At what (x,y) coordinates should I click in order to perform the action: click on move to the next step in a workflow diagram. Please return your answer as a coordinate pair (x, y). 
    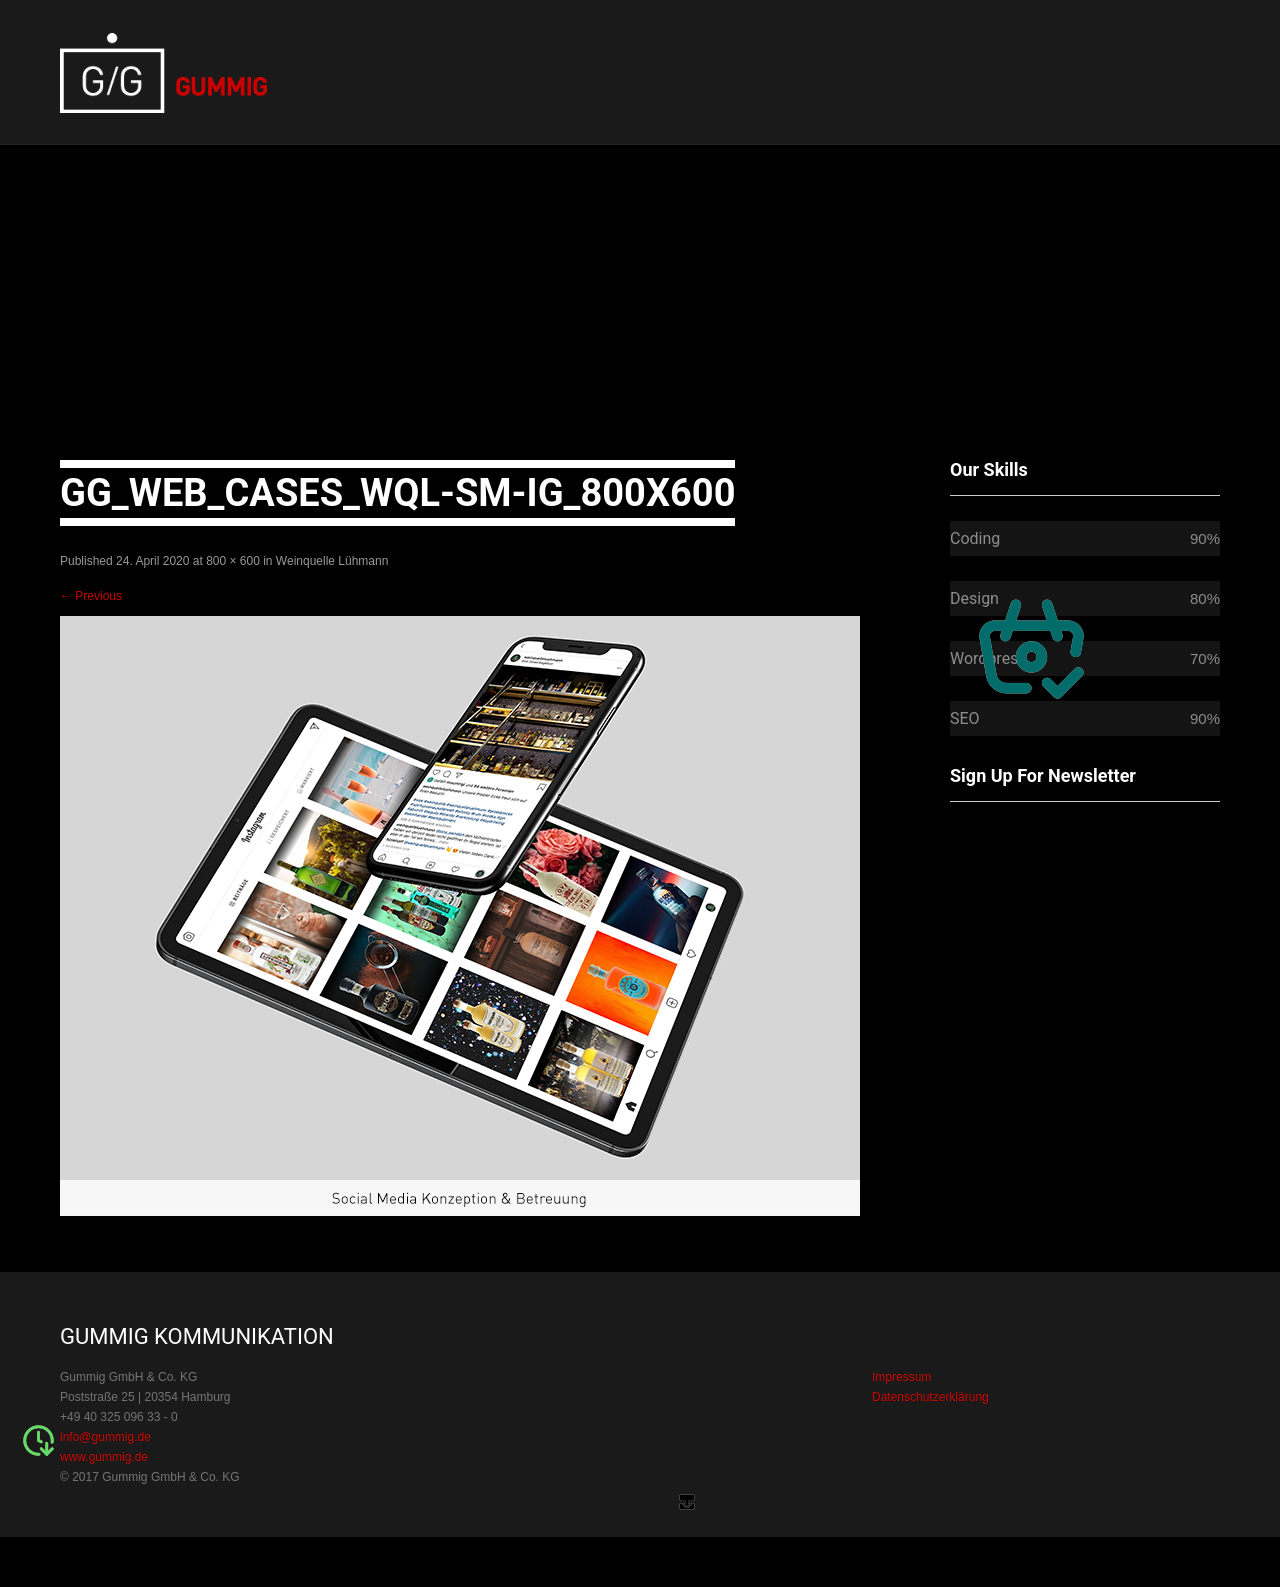
    Looking at the image, I should click on (687, 1502).